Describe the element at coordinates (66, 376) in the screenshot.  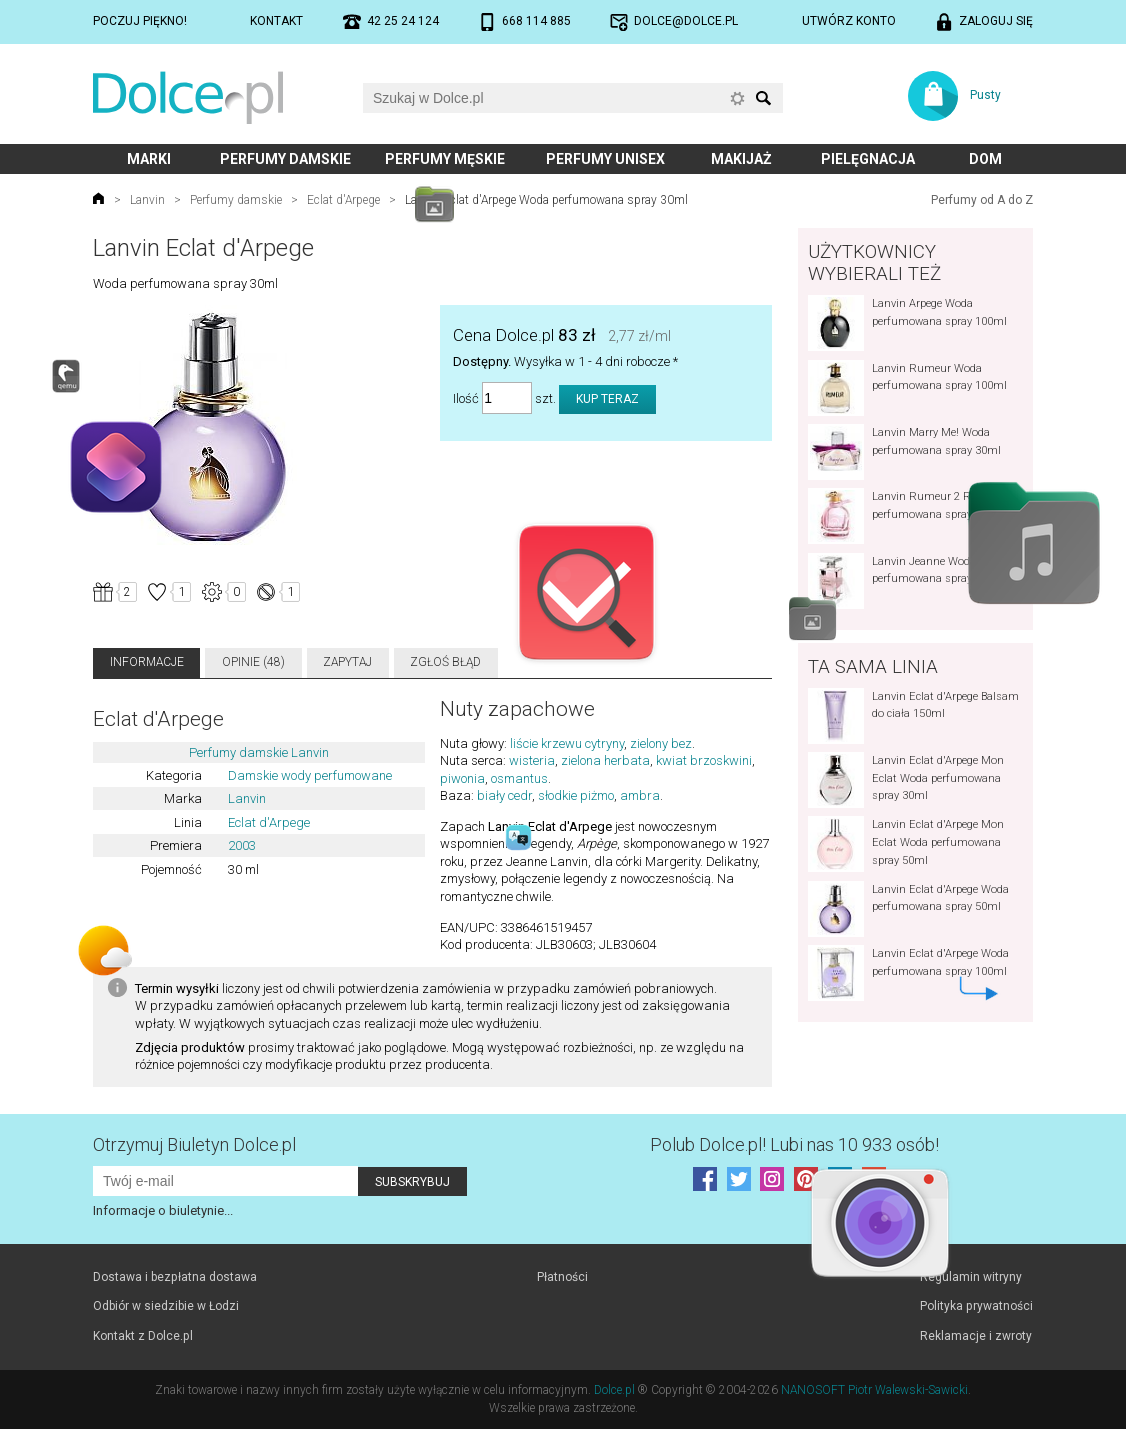
I see `qemu virtual disk image file` at that location.